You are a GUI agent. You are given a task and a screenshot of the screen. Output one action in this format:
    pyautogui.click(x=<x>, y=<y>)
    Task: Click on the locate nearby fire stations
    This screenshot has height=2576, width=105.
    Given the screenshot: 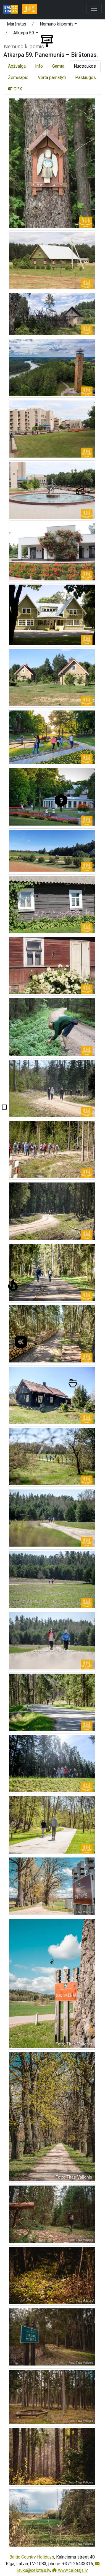 What is the action you would take?
    pyautogui.click(x=13, y=1285)
    